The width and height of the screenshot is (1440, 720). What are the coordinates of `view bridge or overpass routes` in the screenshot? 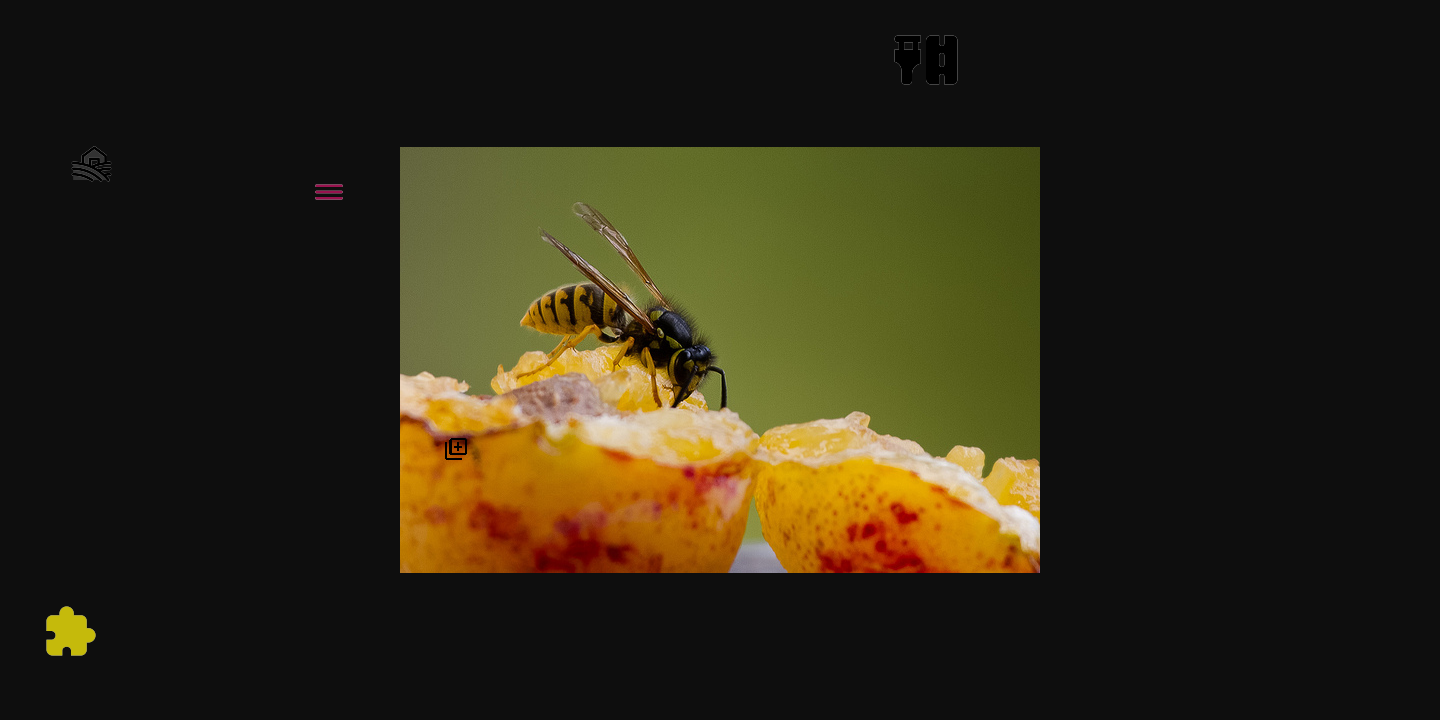 It's located at (926, 60).